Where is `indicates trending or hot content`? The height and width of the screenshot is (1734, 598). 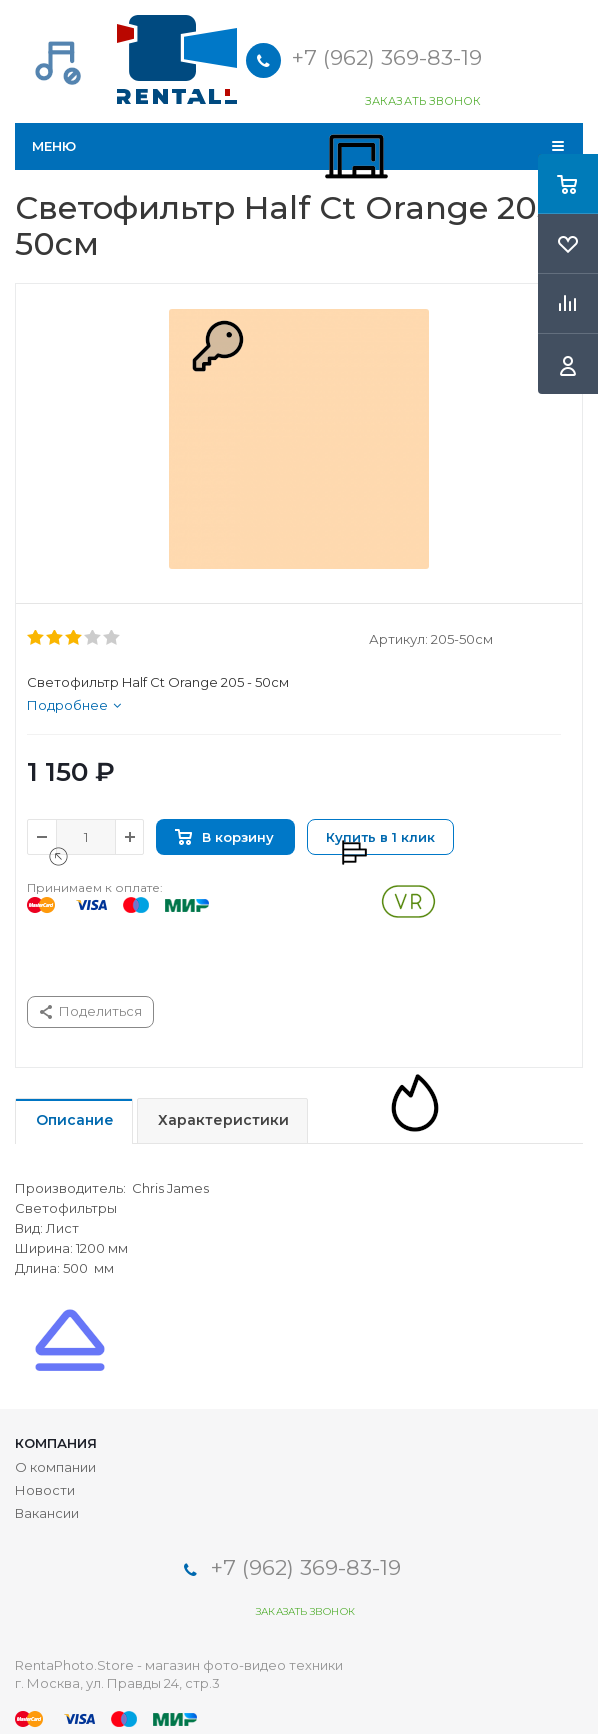 indicates trending or hot content is located at coordinates (415, 1104).